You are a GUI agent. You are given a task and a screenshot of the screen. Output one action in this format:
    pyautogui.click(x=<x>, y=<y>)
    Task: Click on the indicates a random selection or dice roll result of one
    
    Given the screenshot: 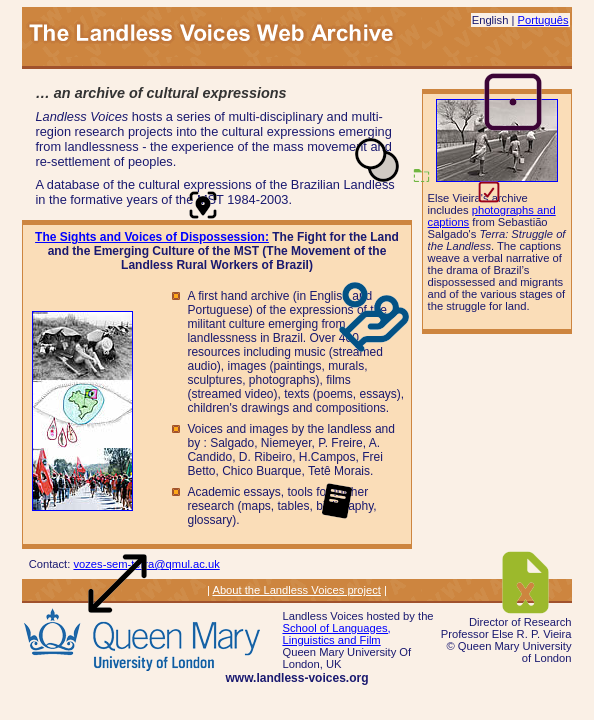 What is the action you would take?
    pyautogui.click(x=513, y=102)
    